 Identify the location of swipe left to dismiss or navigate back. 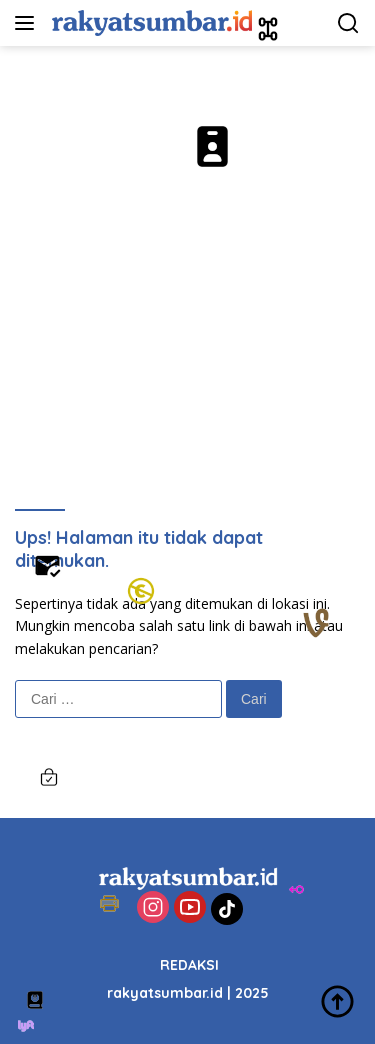
(296, 889).